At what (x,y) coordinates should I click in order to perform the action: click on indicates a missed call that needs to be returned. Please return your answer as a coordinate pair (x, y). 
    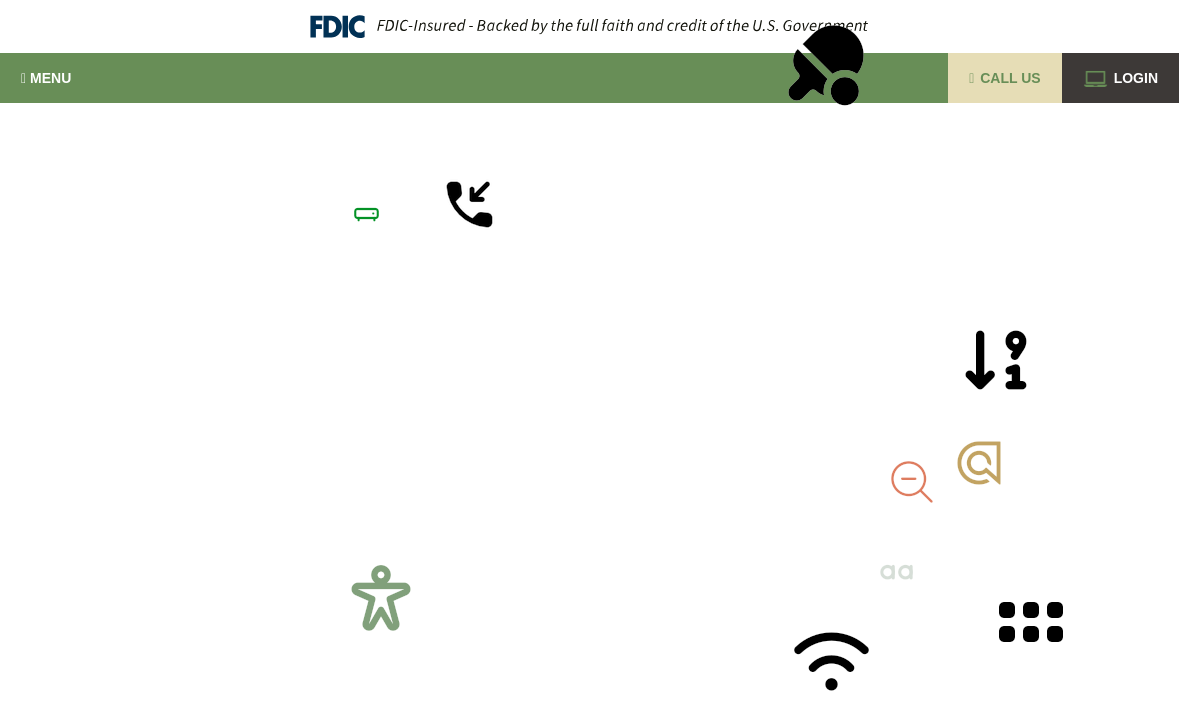
    Looking at the image, I should click on (469, 204).